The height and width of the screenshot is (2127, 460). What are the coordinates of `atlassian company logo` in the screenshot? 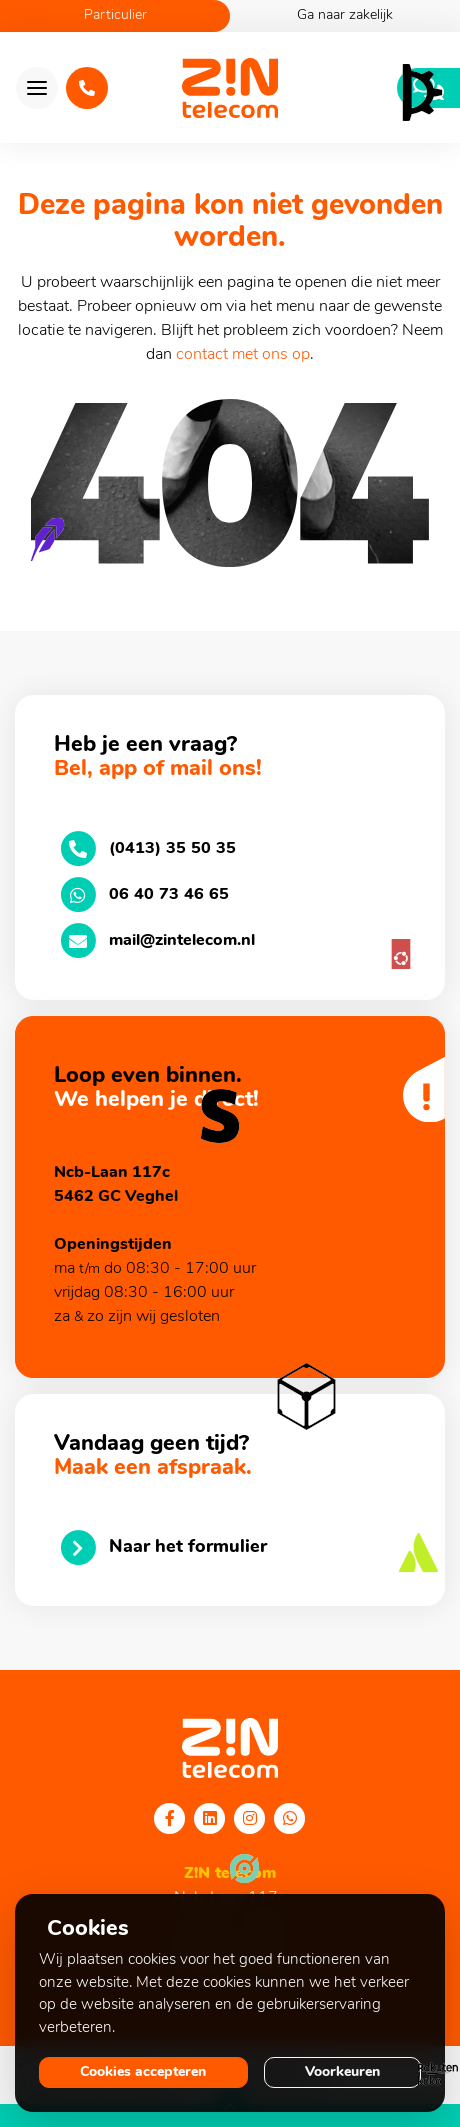 It's located at (418, 1552).